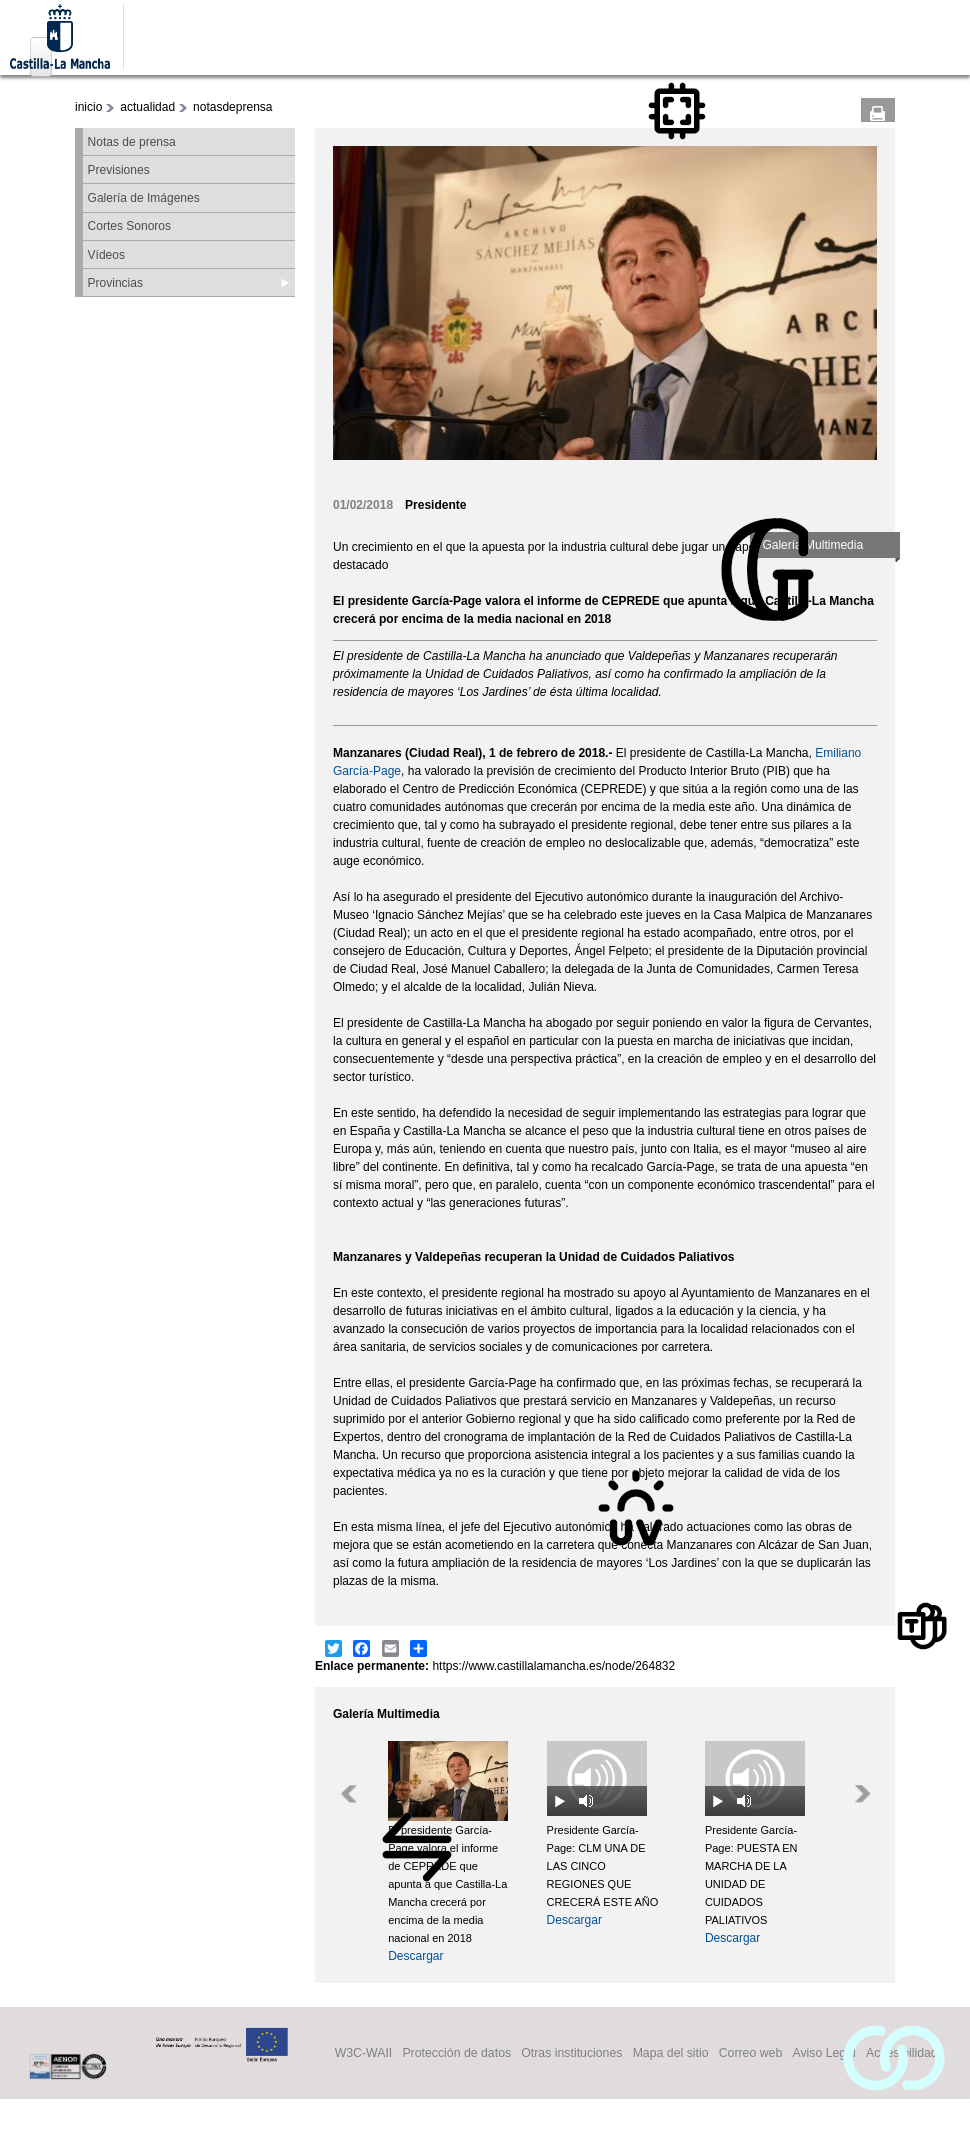 The width and height of the screenshot is (970, 2152). I want to click on view connections or relationships between items, so click(894, 2058).